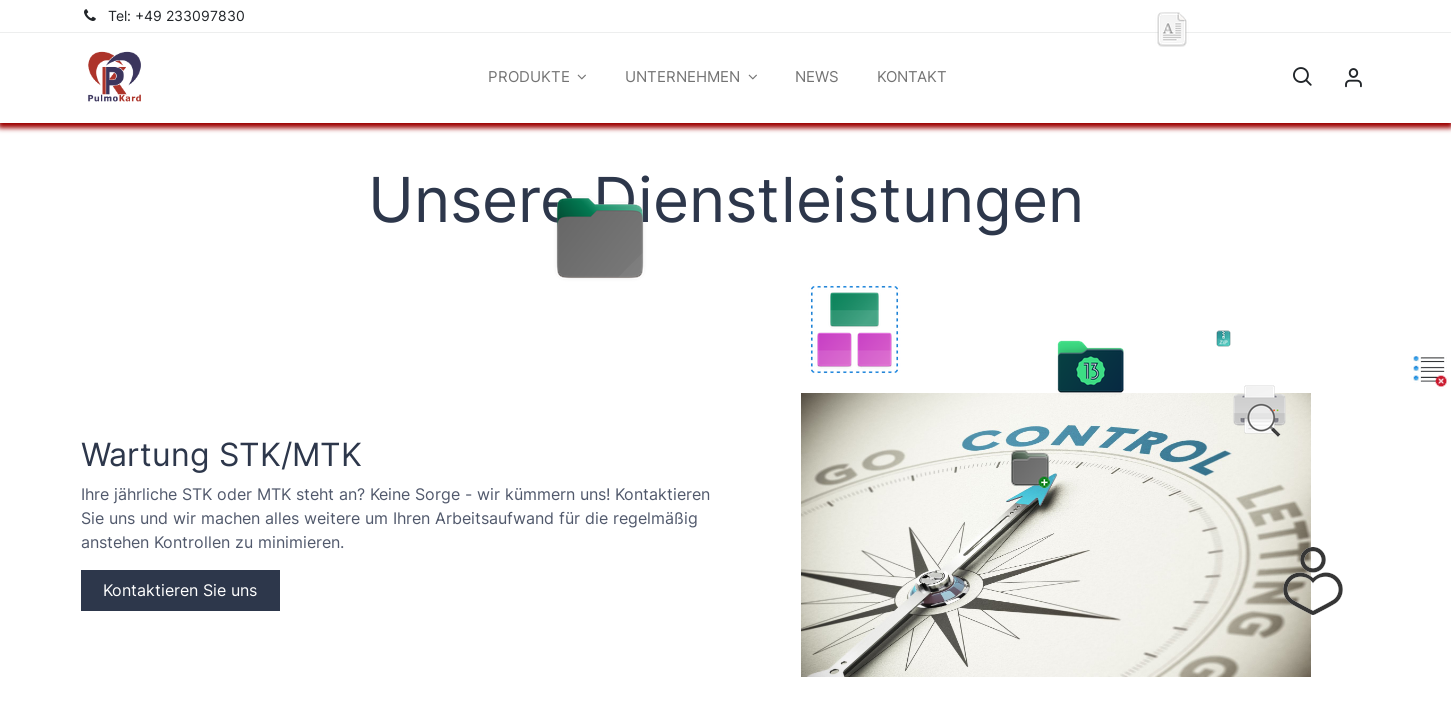  What do you see at coordinates (1313, 581) in the screenshot?
I see `access digital wellbeing settings` at bounding box center [1313, 581].